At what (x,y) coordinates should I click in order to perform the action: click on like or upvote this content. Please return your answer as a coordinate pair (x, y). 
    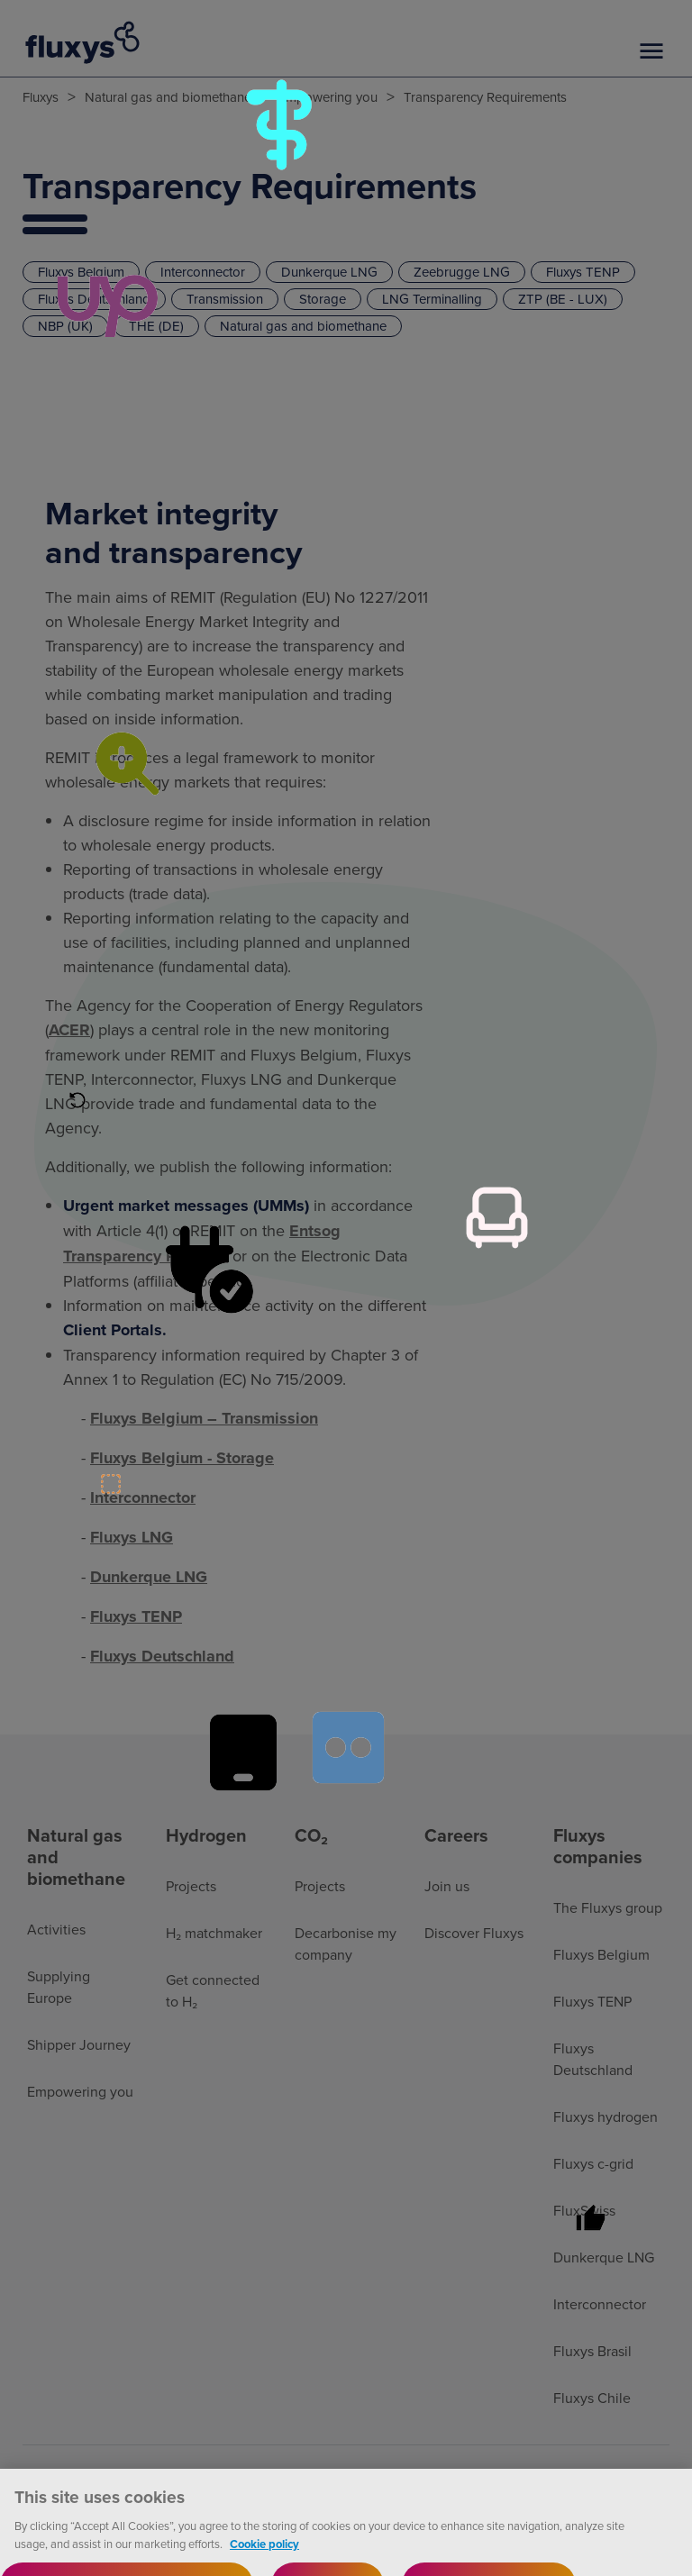
    Looking at the image, I should click on (590, 2218).